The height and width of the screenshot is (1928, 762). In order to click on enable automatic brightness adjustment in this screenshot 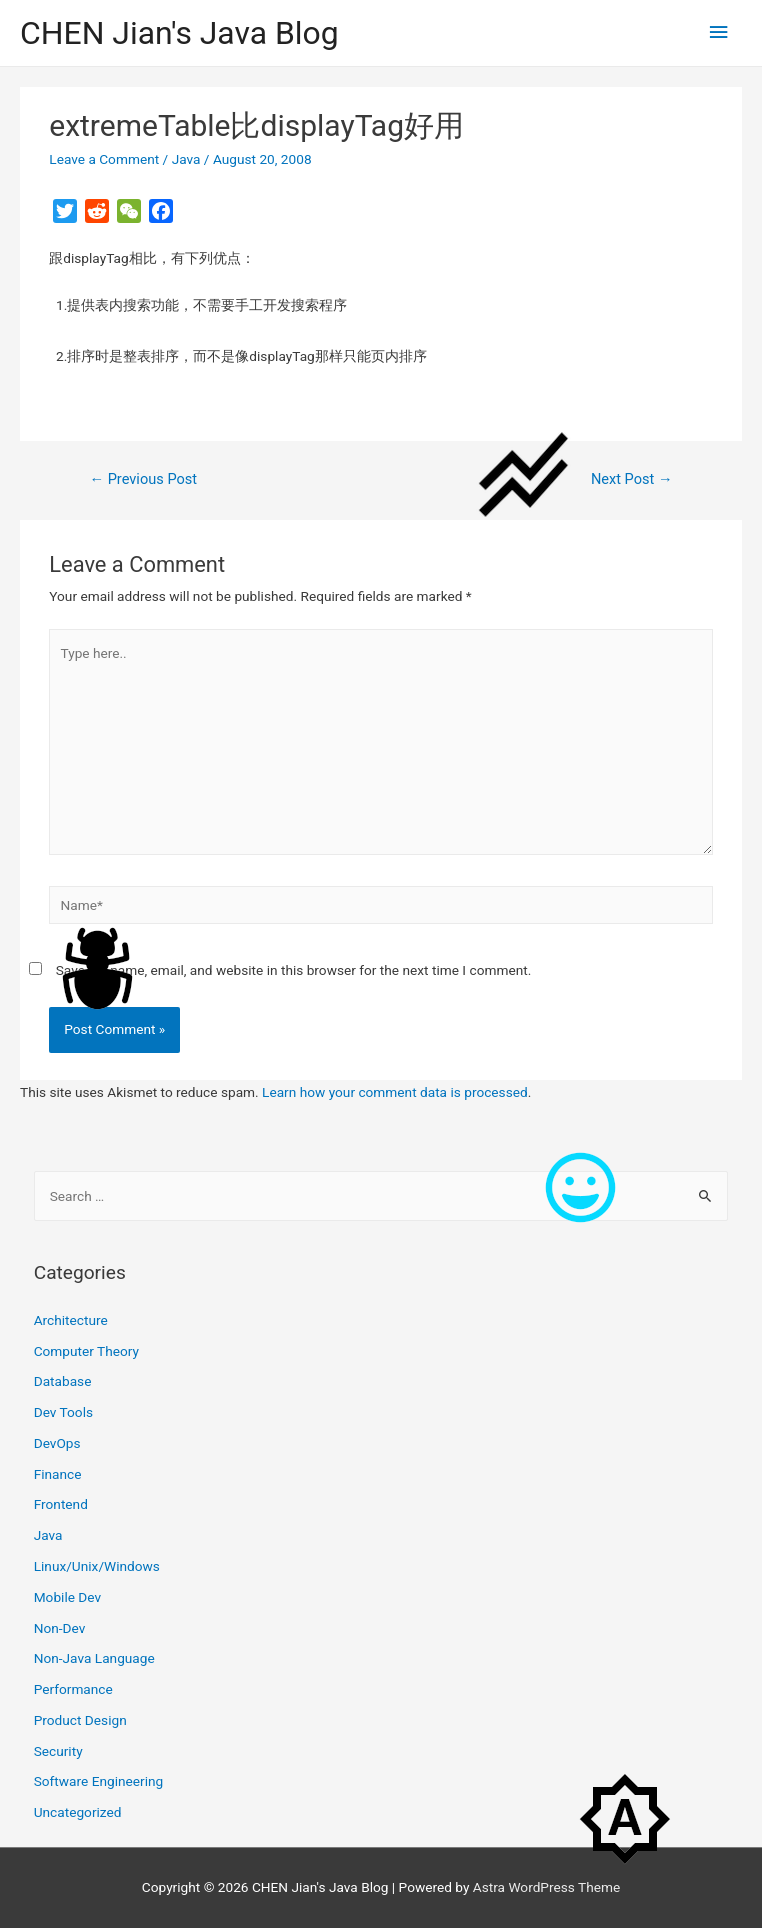, I will do `click(625, 1819)`.